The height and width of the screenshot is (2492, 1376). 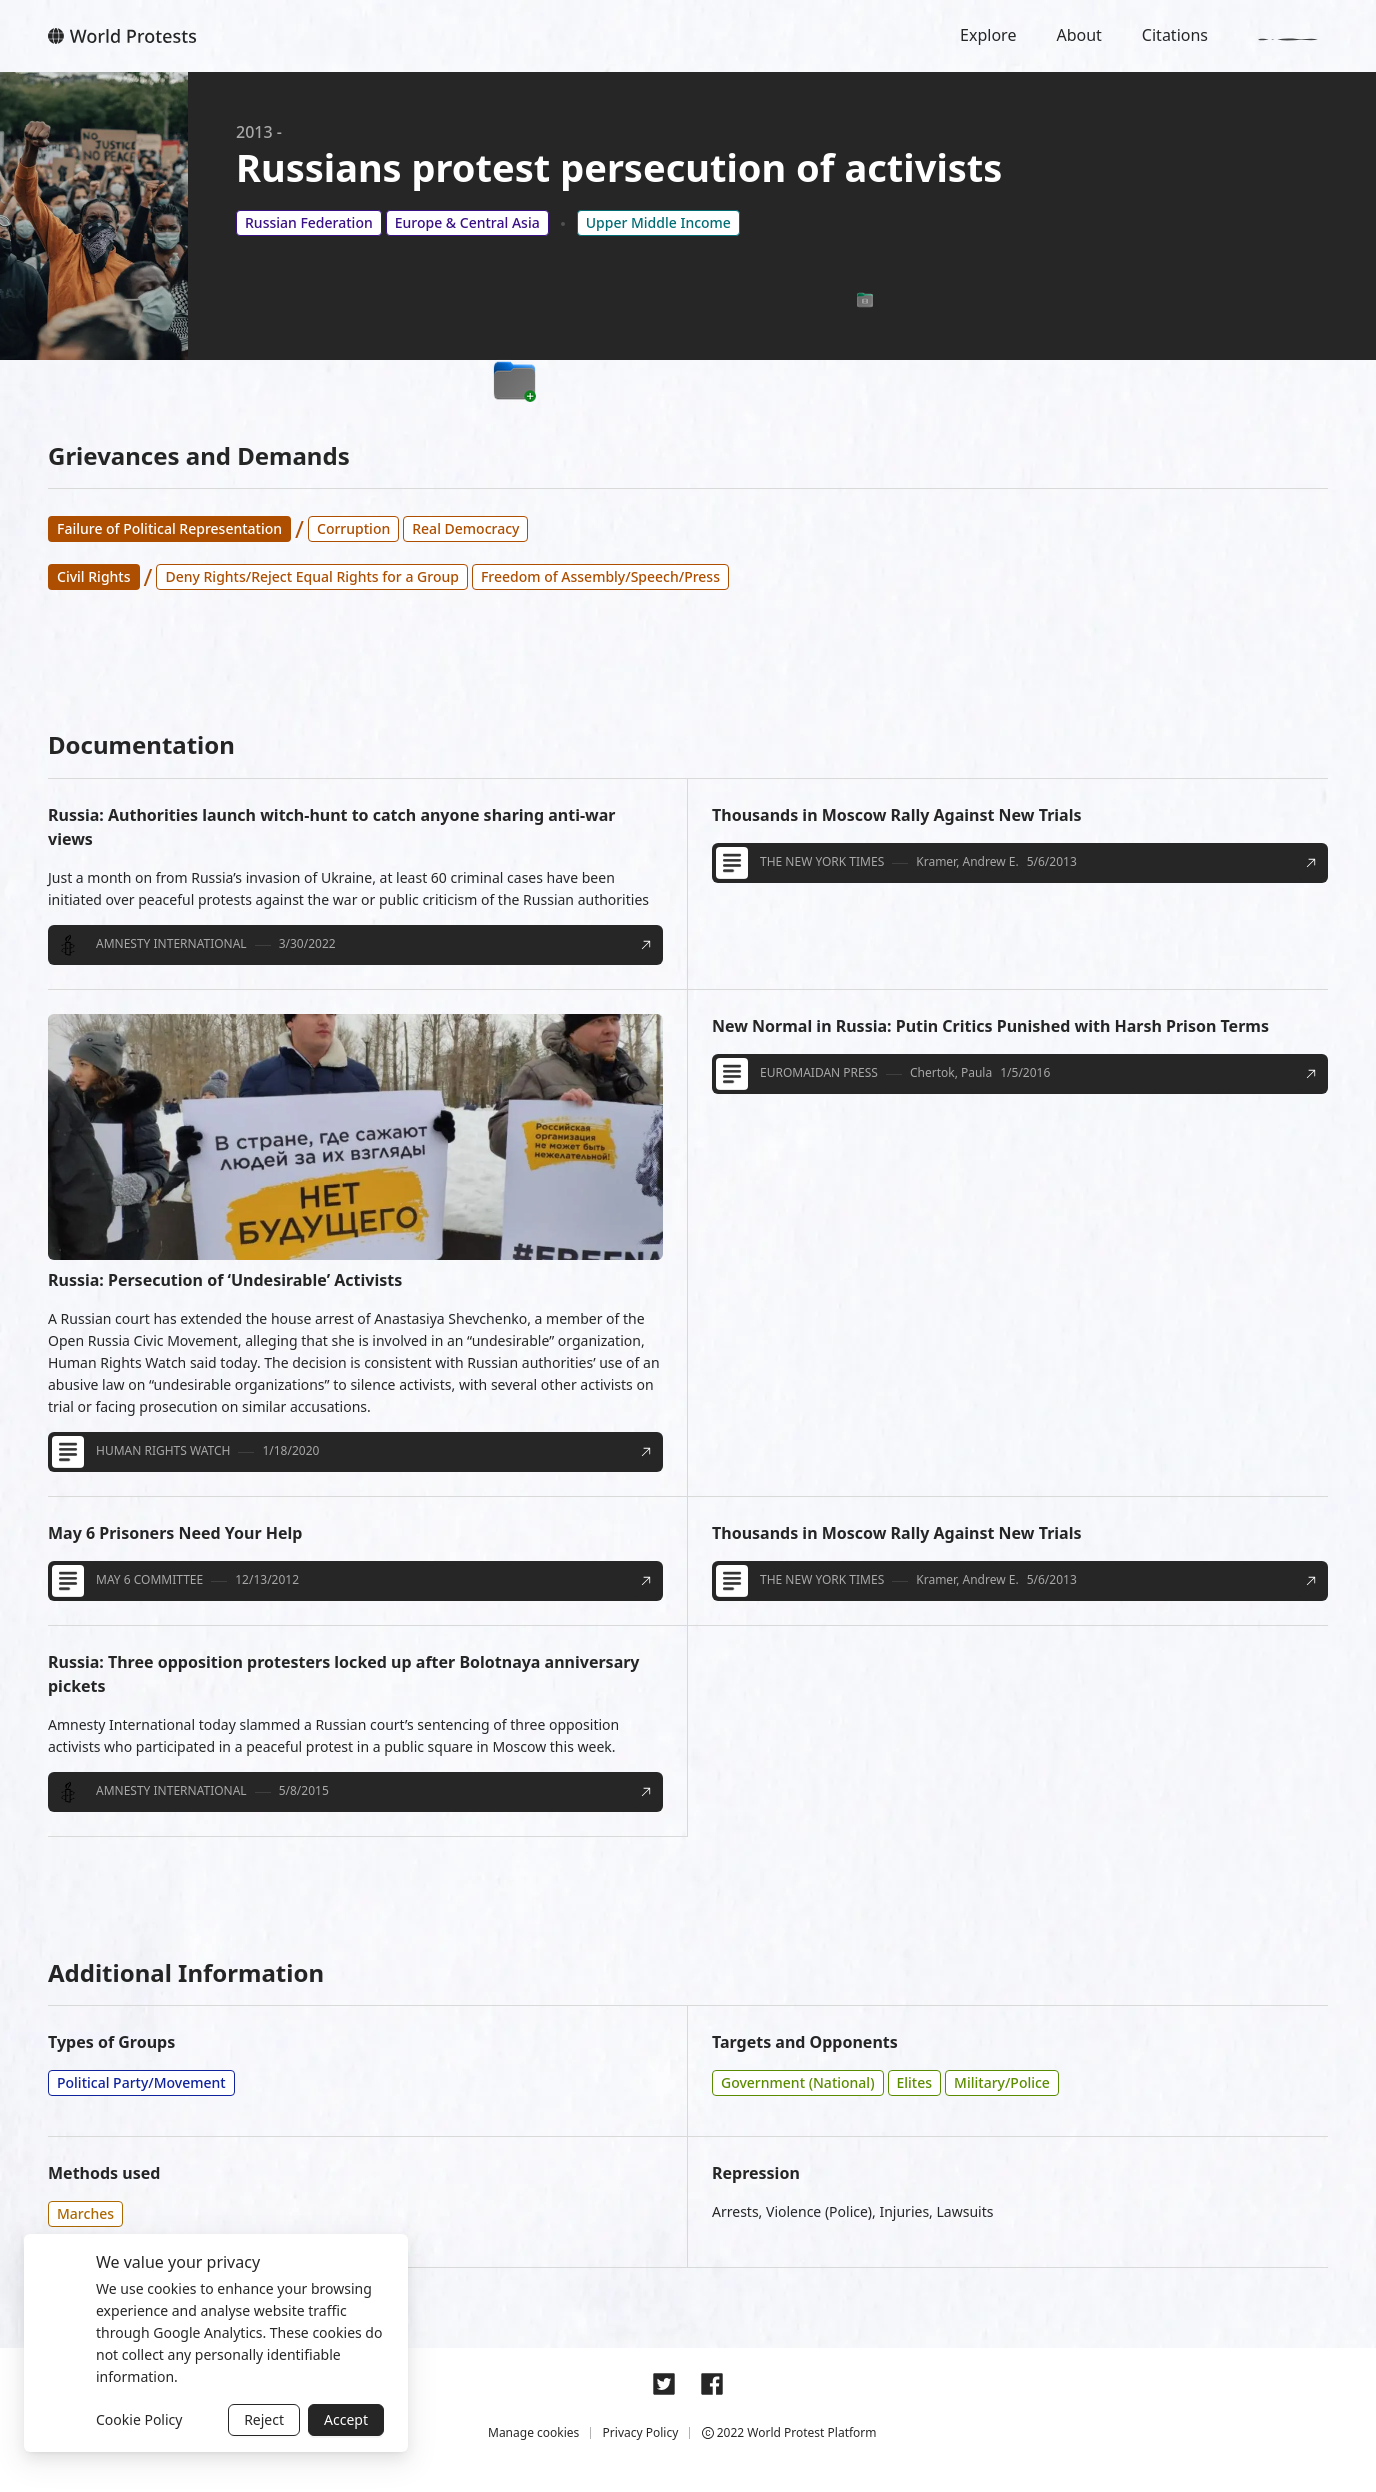 What do you see at coordinates (514, 380) in the screenshot?
I see `create a new folder` at bounding box center [514, 380].